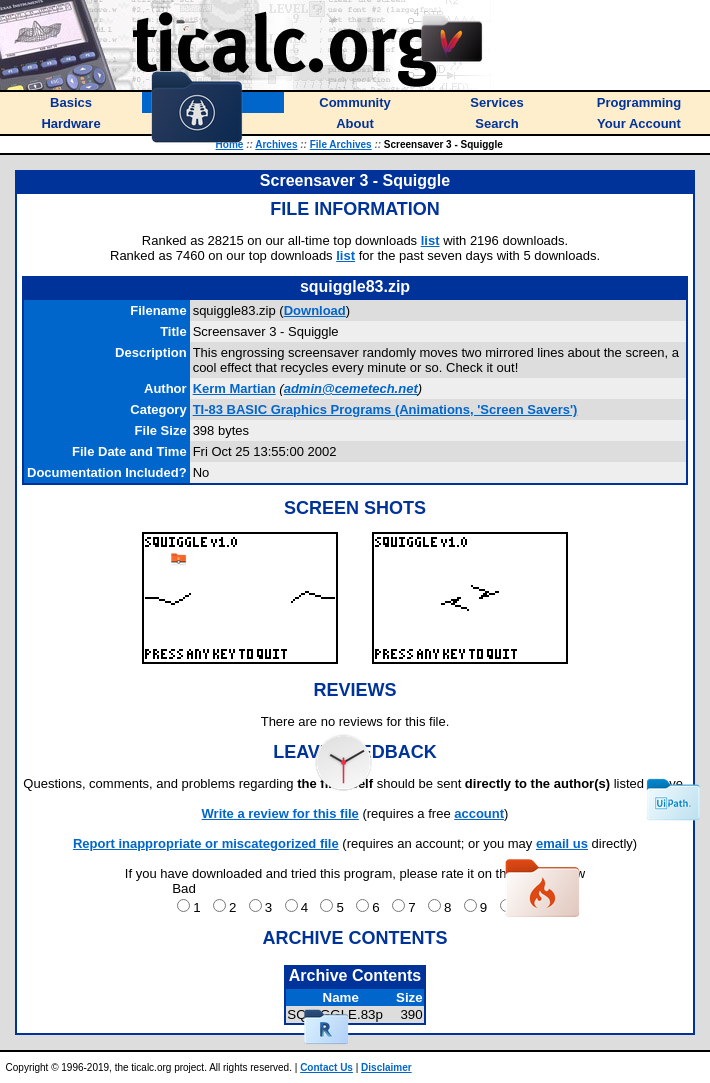  I want to click on open NoLimits roller coaster simulation files, so click(196, 109).